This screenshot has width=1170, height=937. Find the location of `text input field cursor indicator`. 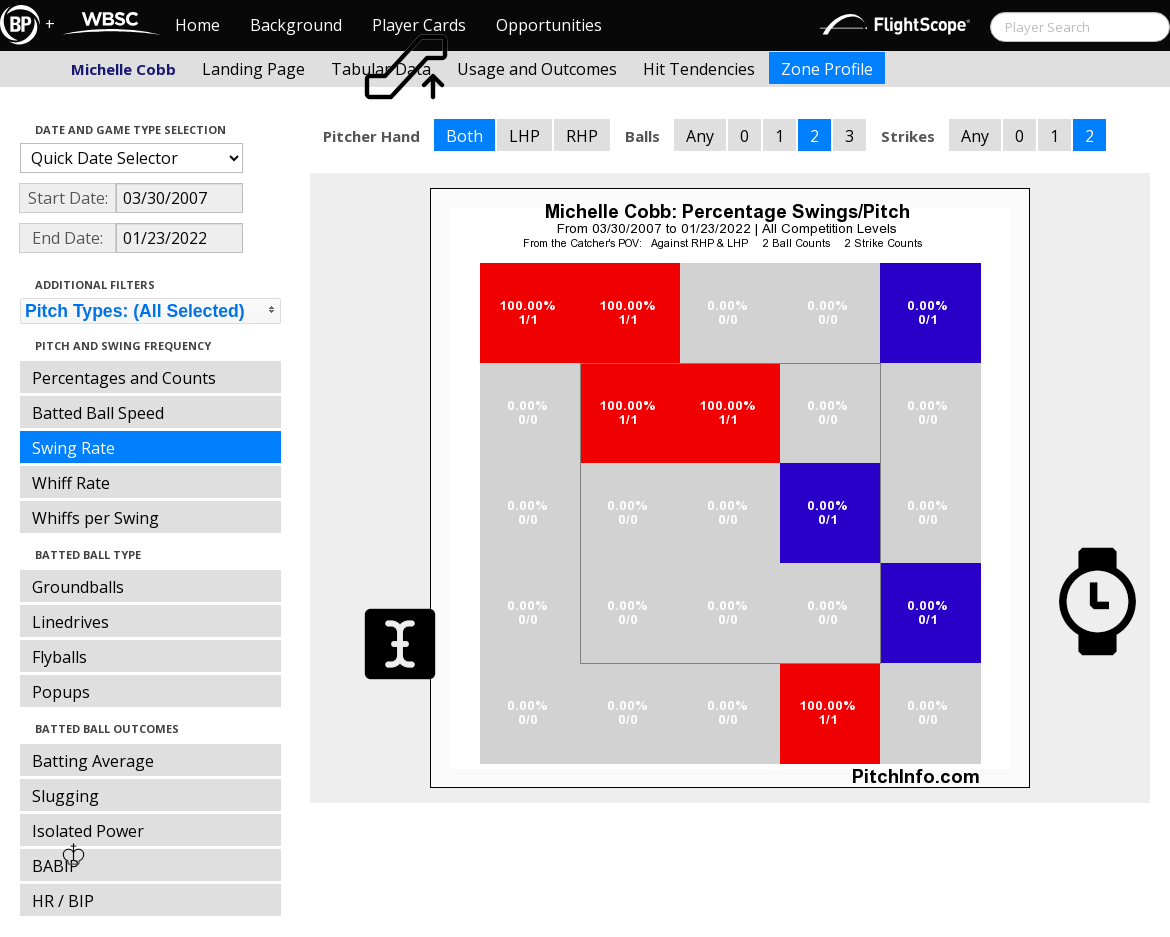

text input field cursor indicator is located at coordinates (400, 644).